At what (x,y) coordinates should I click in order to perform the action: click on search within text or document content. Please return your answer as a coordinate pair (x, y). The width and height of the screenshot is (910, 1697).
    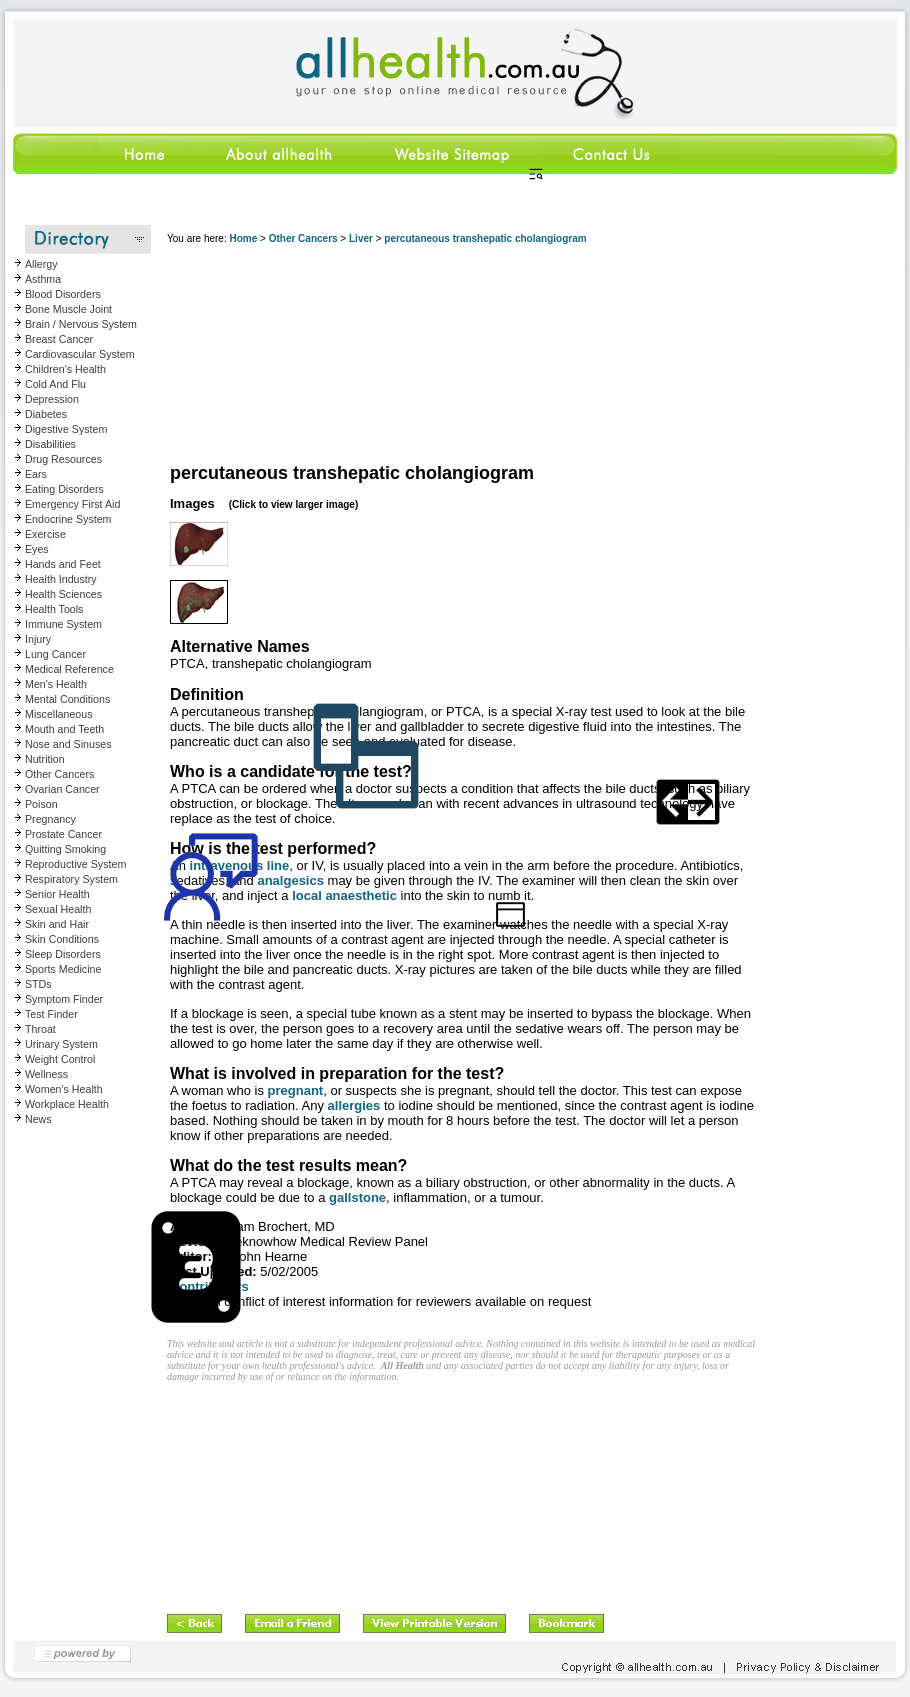
    Looking at the image, I should click on (536, 174).